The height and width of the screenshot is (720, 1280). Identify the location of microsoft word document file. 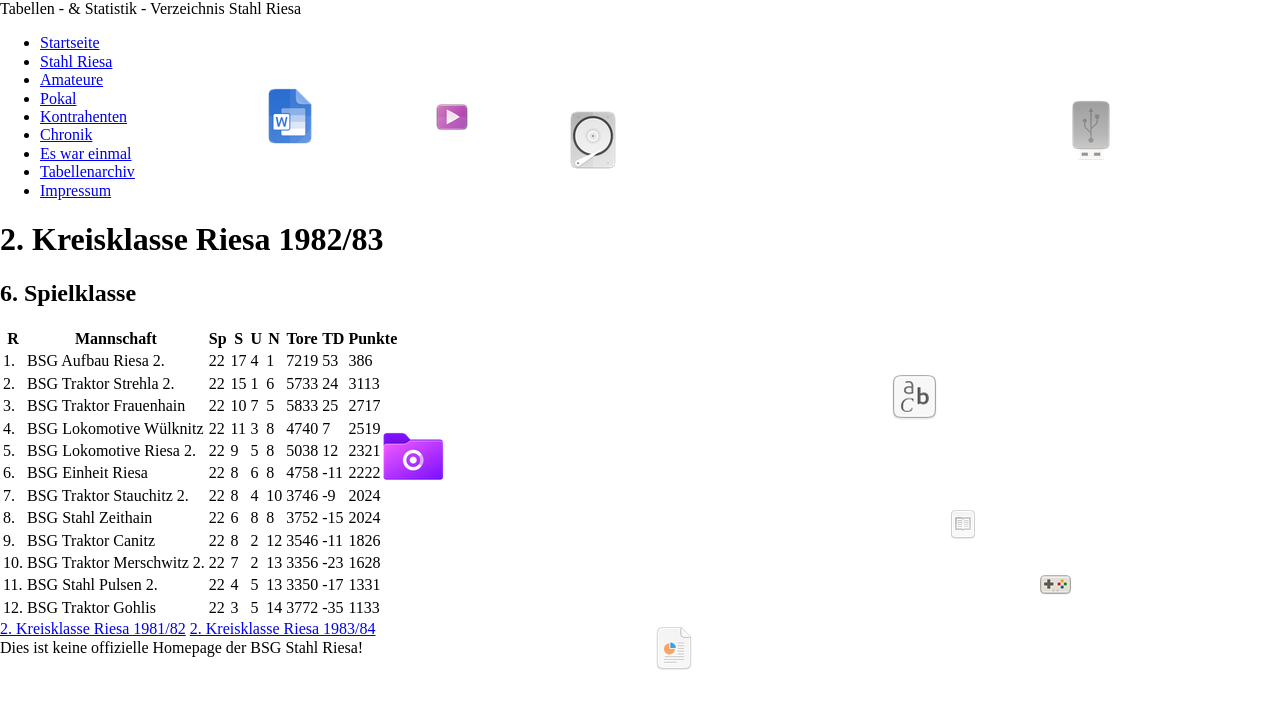
(290, 116).